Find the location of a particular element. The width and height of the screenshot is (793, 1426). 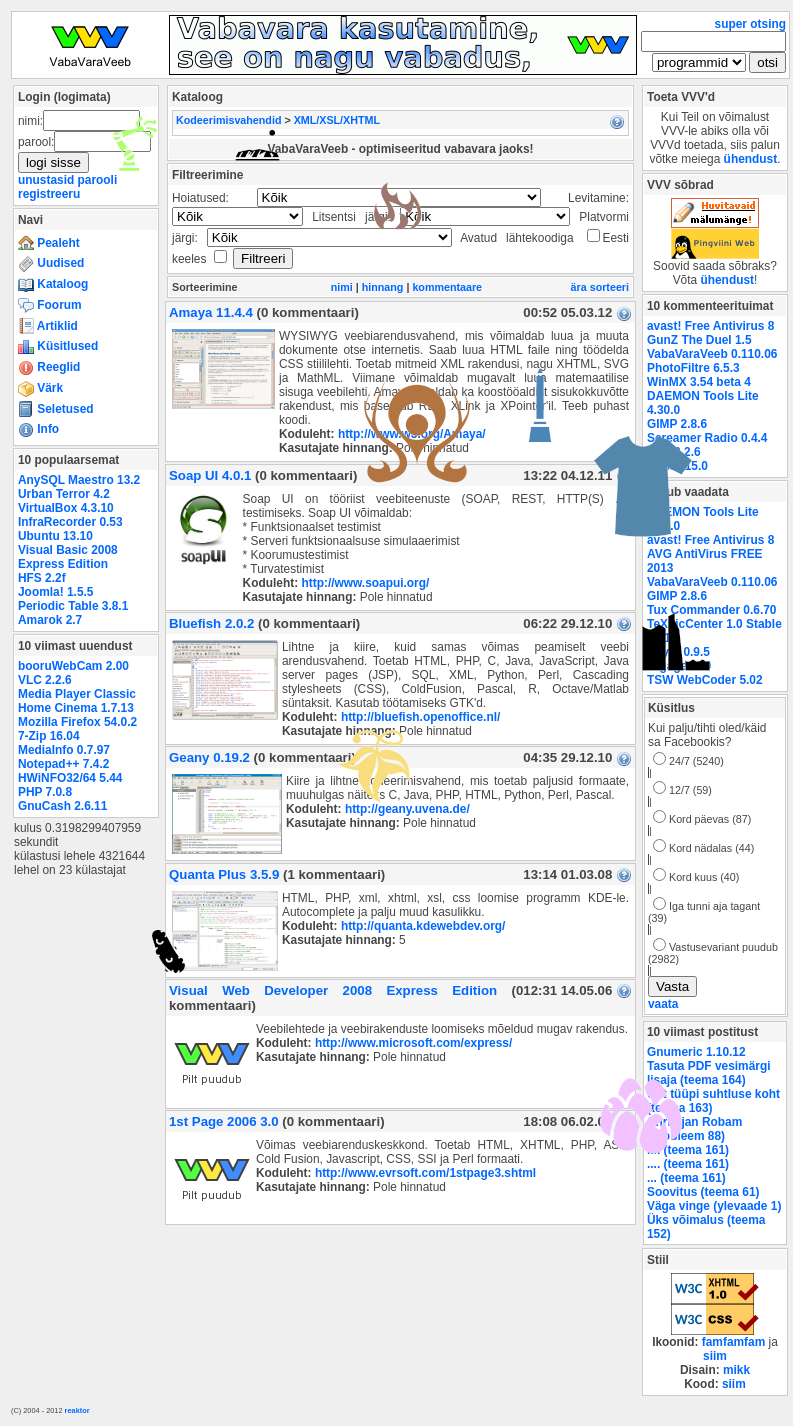

select pickle as a food item or ingredient is located at coordinates (168, 951).